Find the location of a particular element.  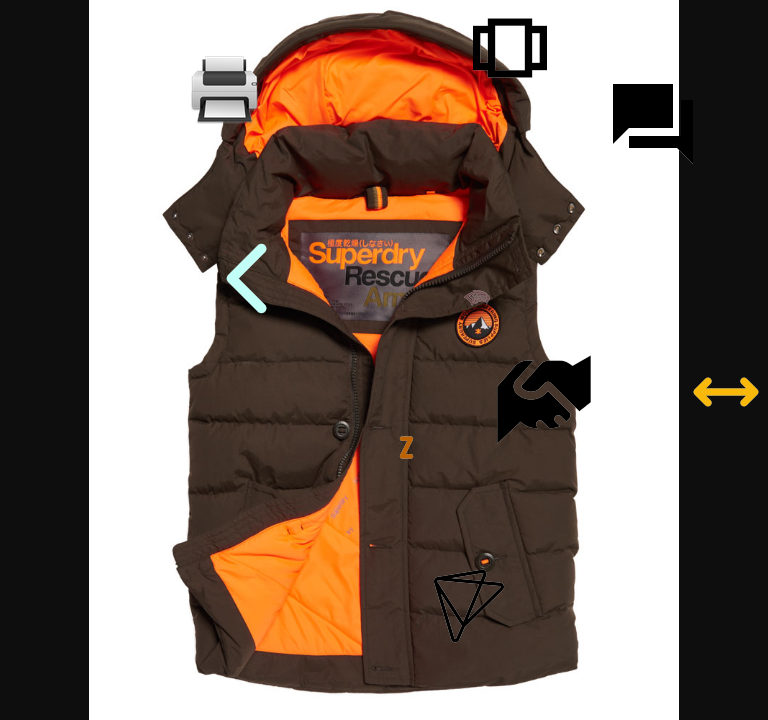

pushed app logo is located at coordinates (469, 606).